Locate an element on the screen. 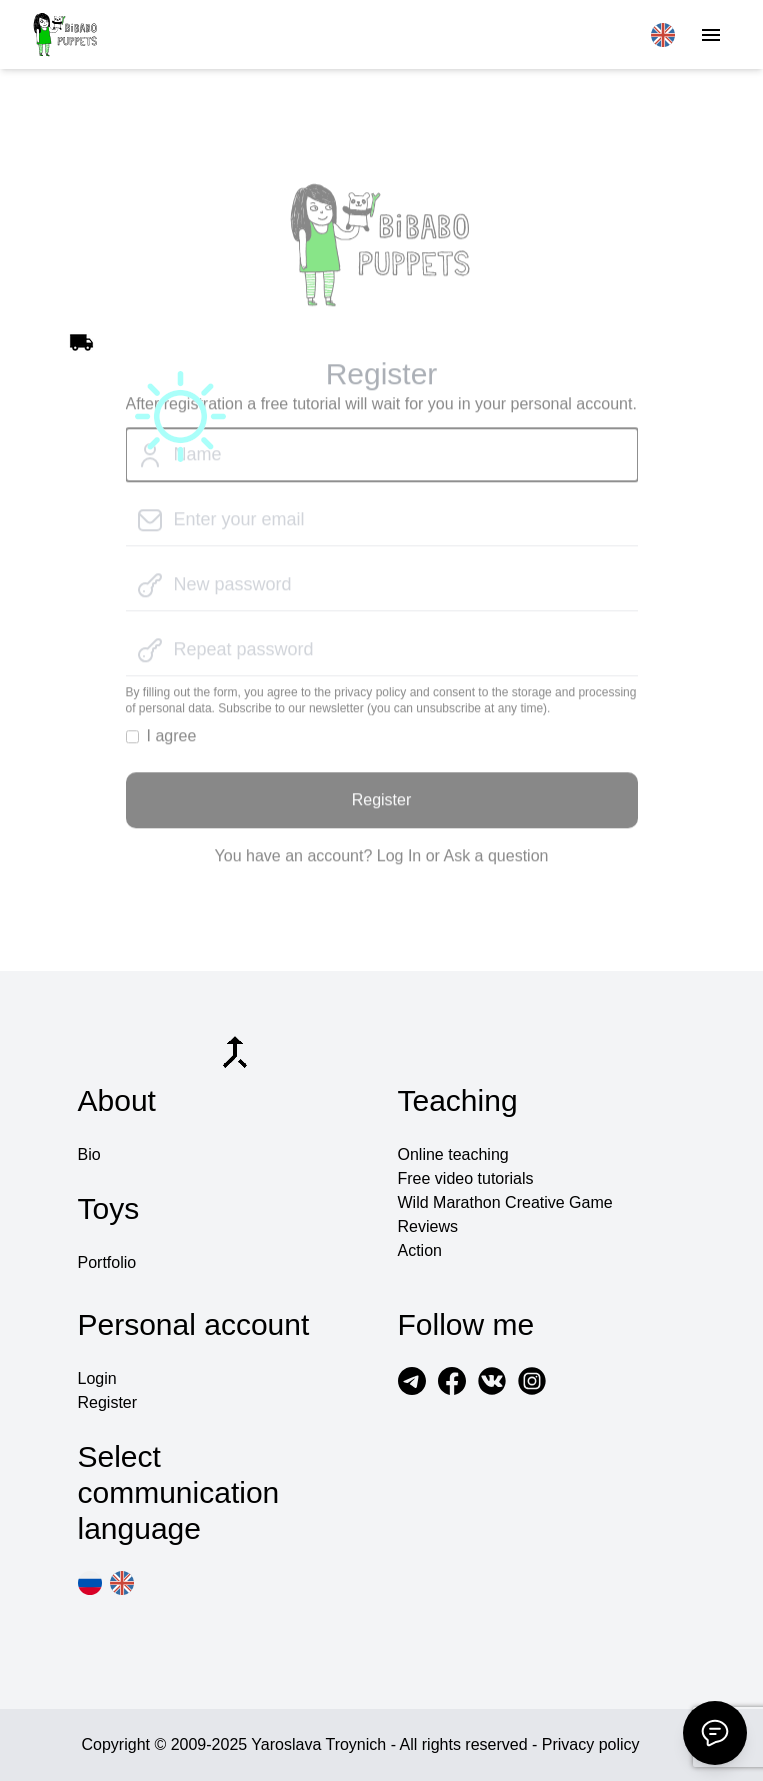  merge branches or items together is located at coordinates (235, 1052).